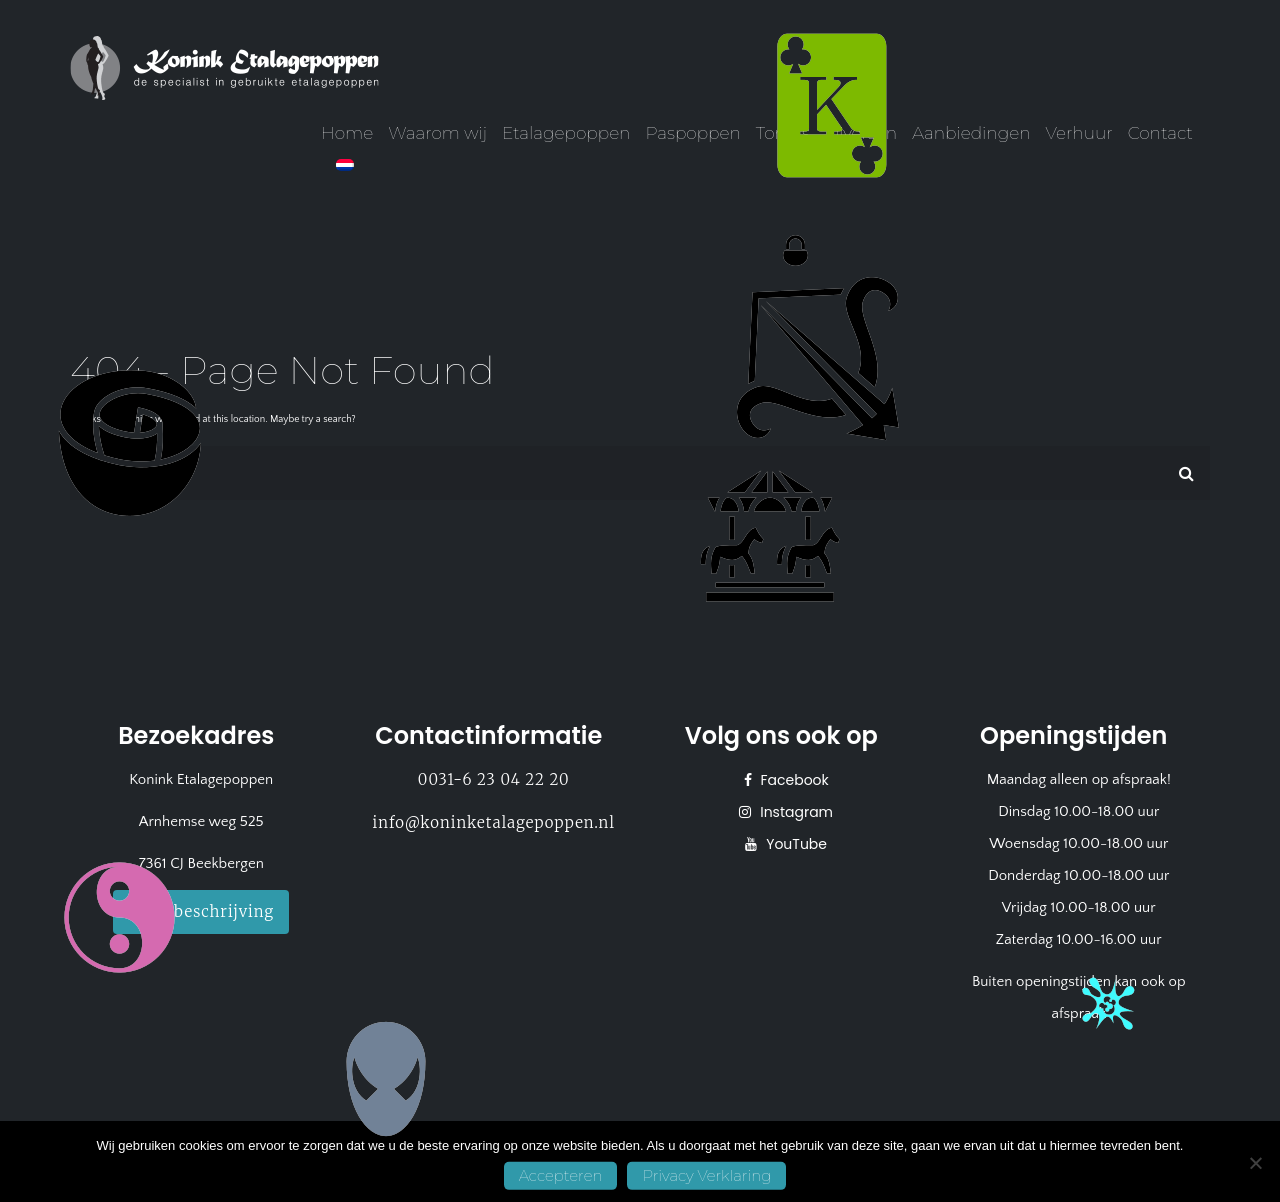  I want to click on select spider mask avatar or character, so click(386, 1079).